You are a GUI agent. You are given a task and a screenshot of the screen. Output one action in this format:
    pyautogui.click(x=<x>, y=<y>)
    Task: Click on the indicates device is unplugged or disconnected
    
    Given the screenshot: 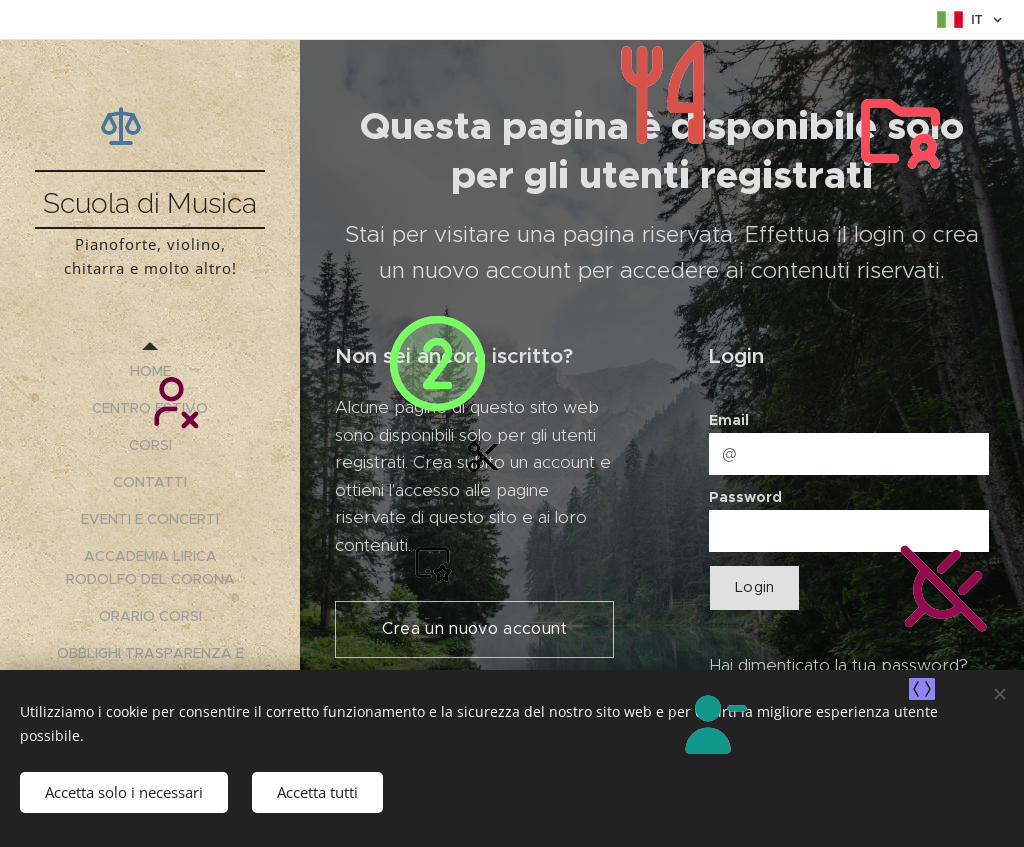 What is the action you would take?
    pyautogui.click(x=943, y=588)
    